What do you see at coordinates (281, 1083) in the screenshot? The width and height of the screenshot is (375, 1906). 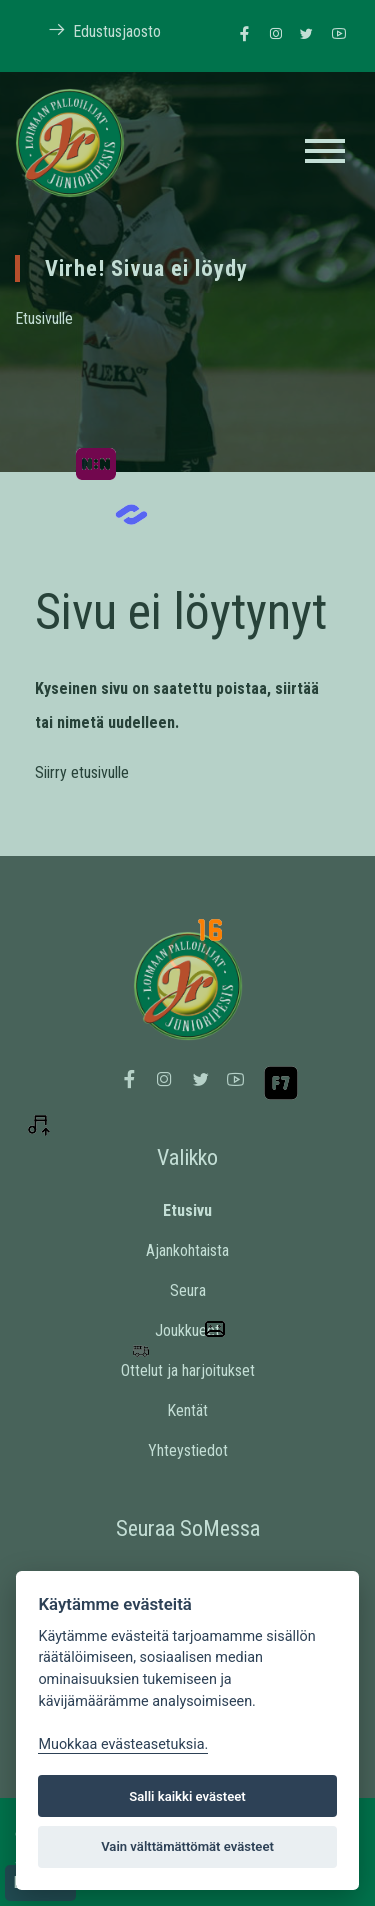 I see `F7 keyboard function key` at bounding box center [281, 1083].